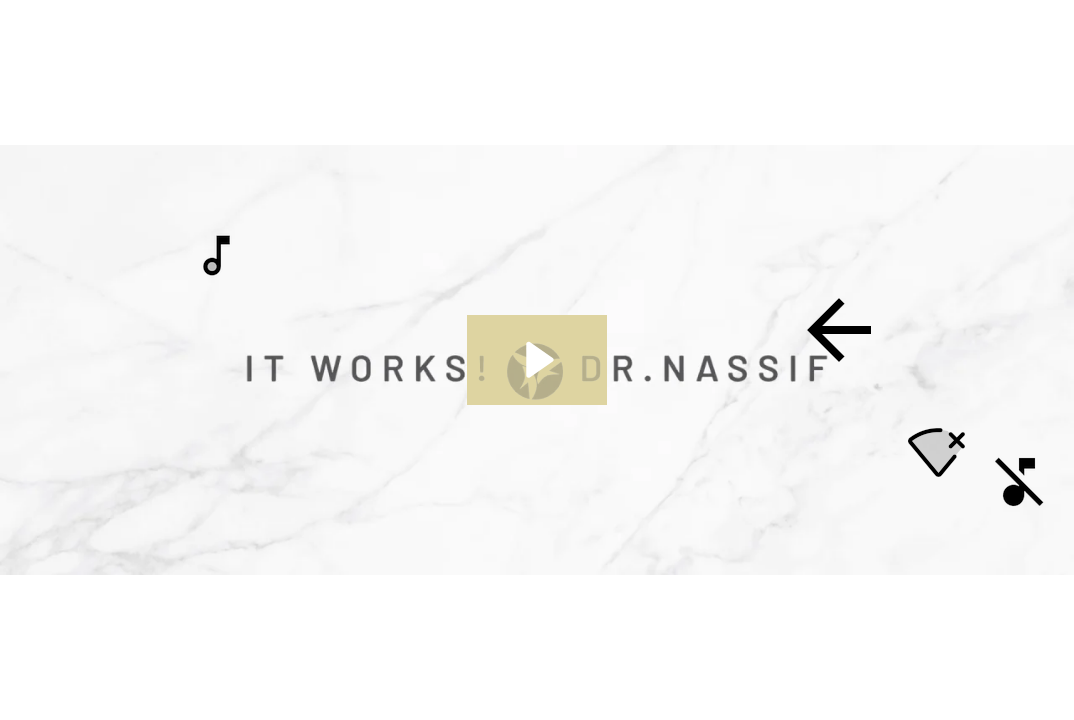  I want to click on wifi connection unavailable or disconnected, so click(938, 452).